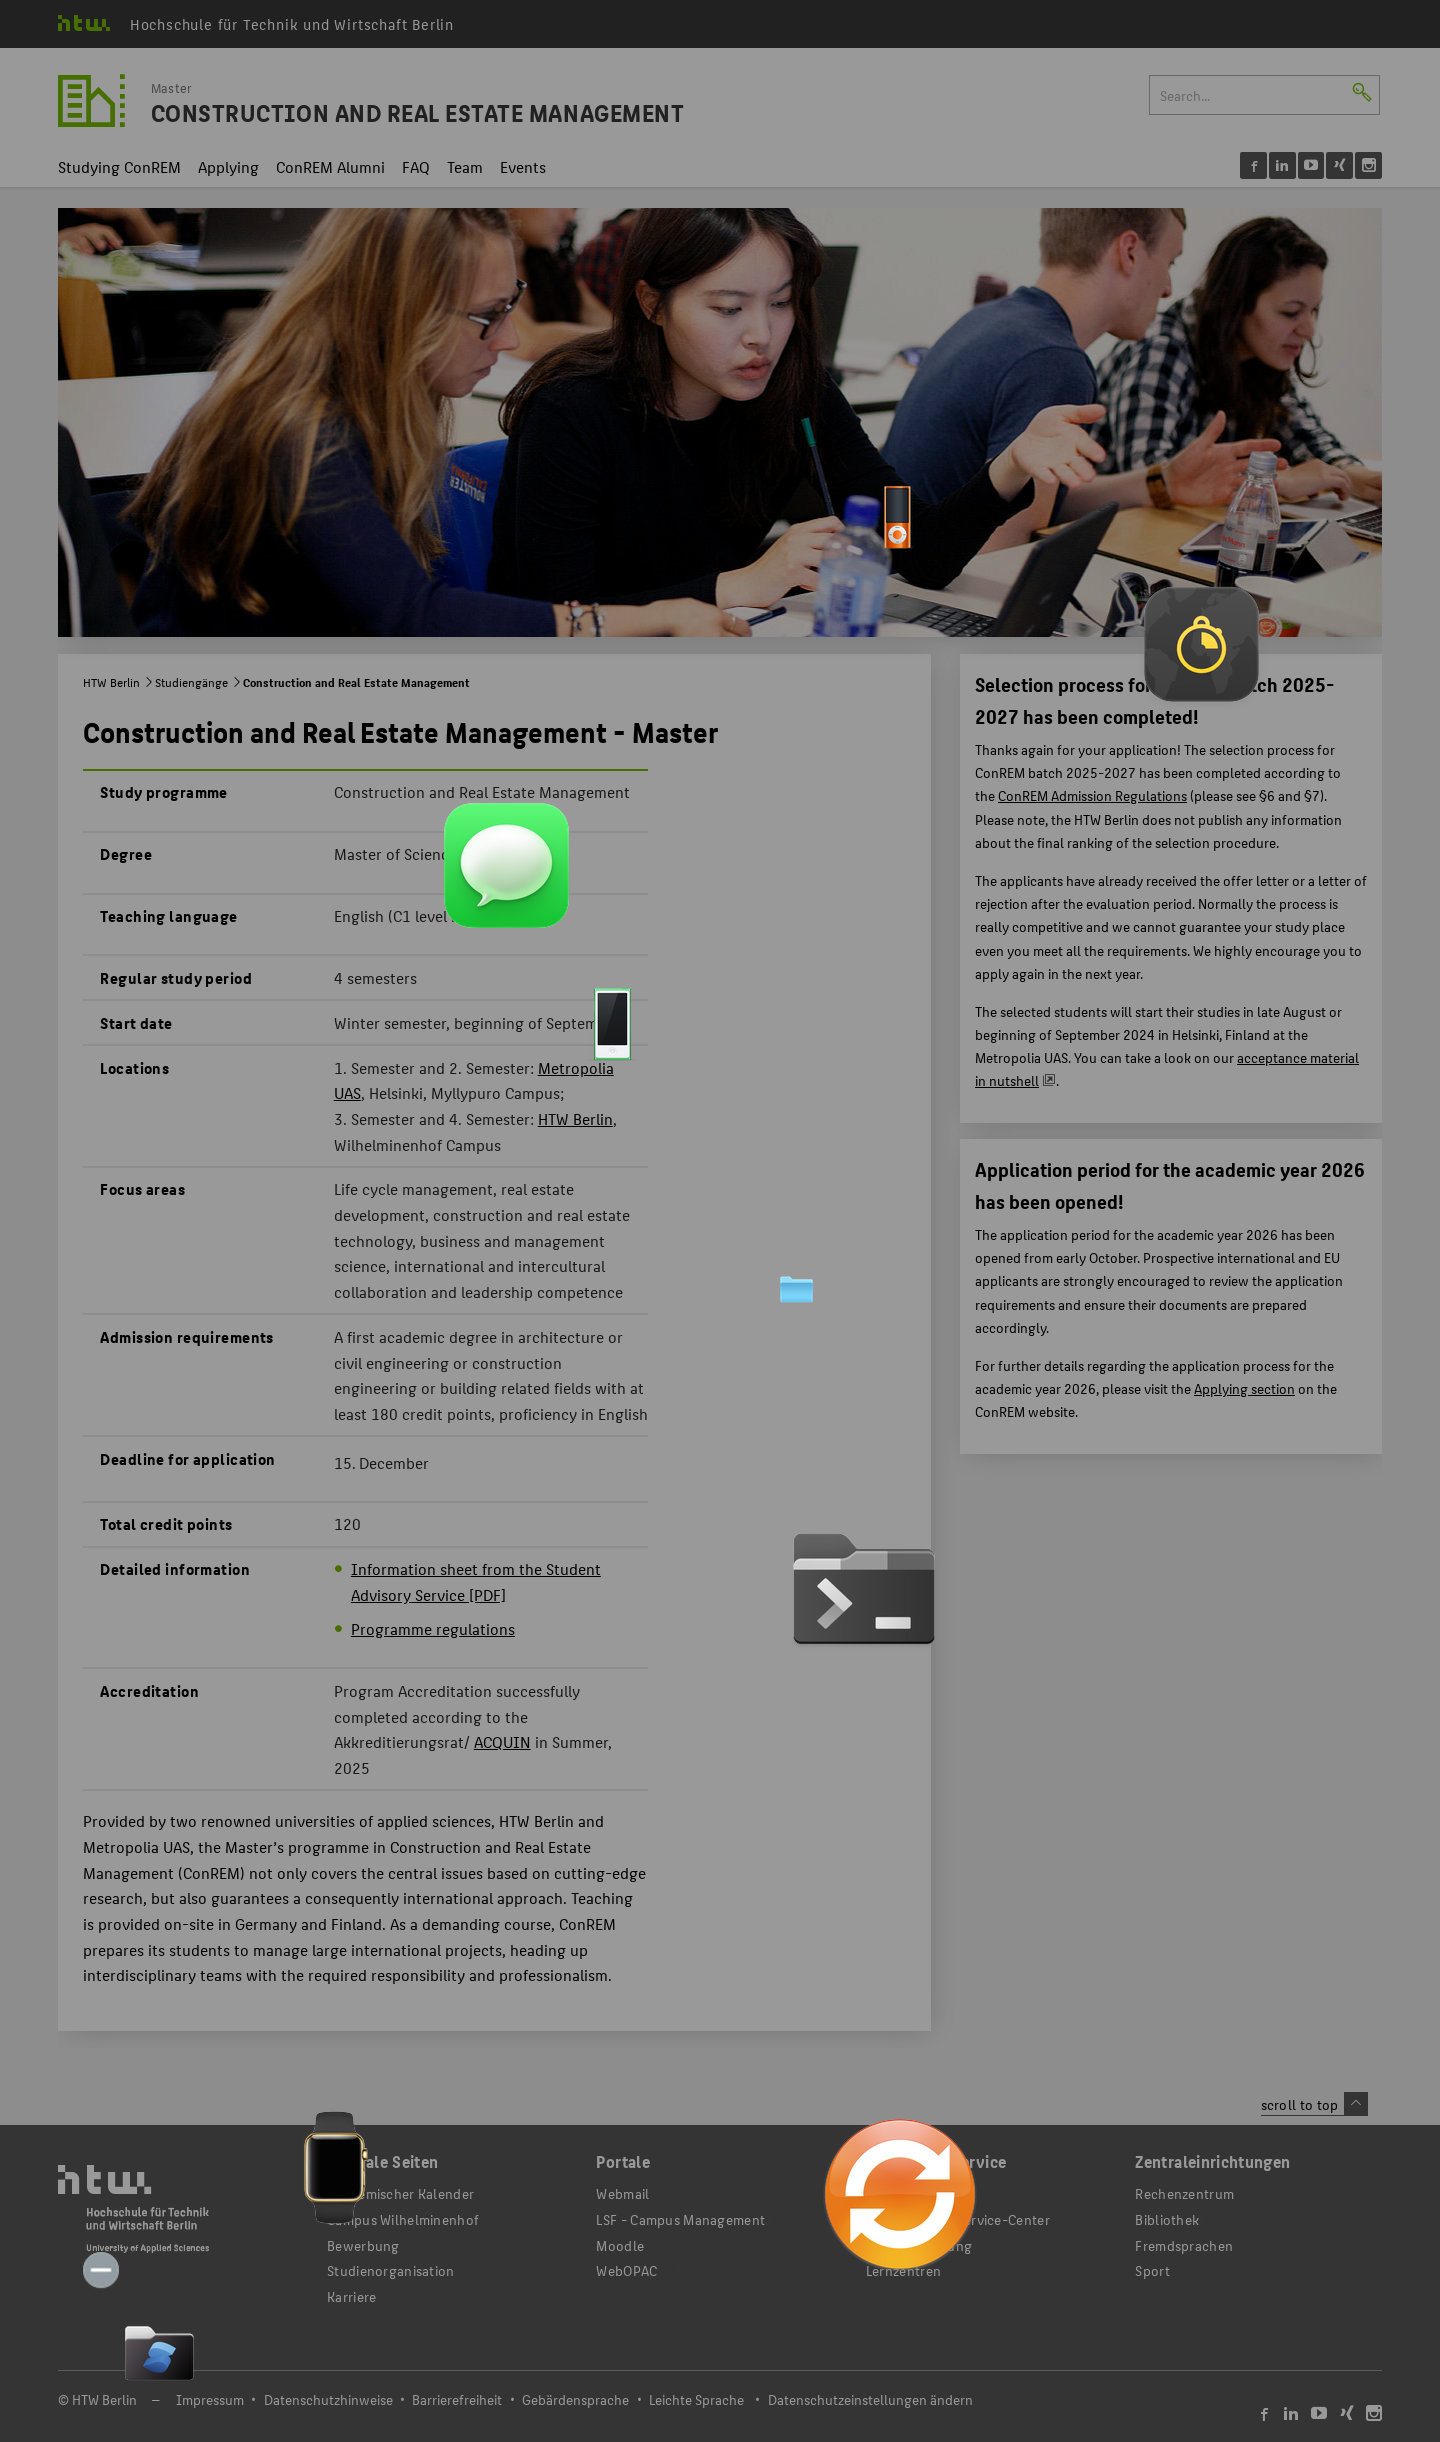 The image size is (1440, 2442). I want to click on sync data across devices, so click(900, 2194).